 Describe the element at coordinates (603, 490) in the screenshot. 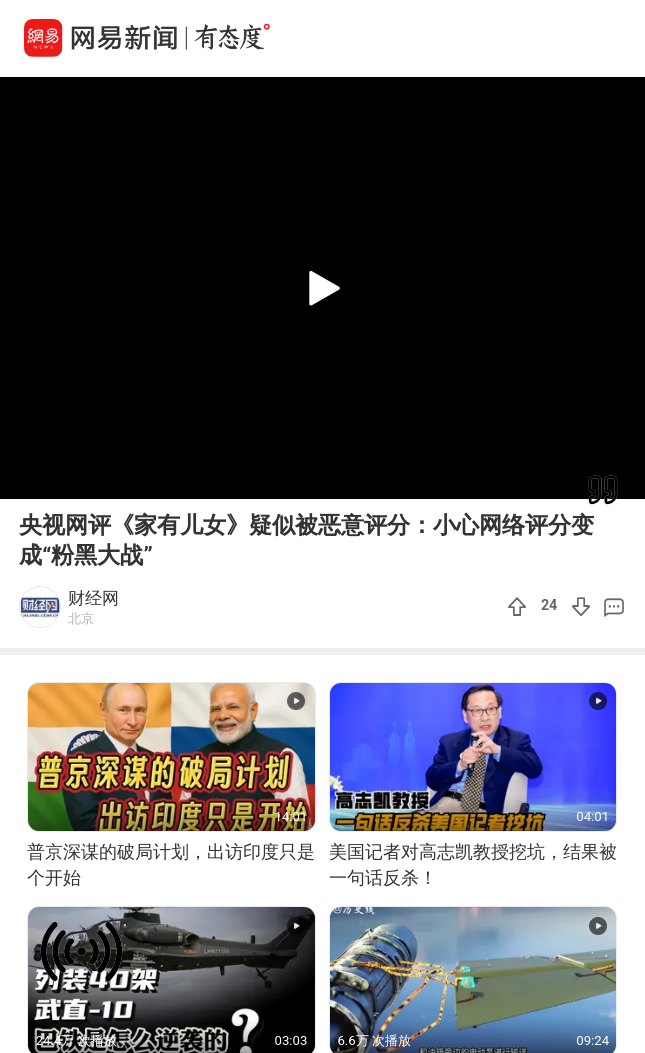

I see `insert a block quote` at that location.